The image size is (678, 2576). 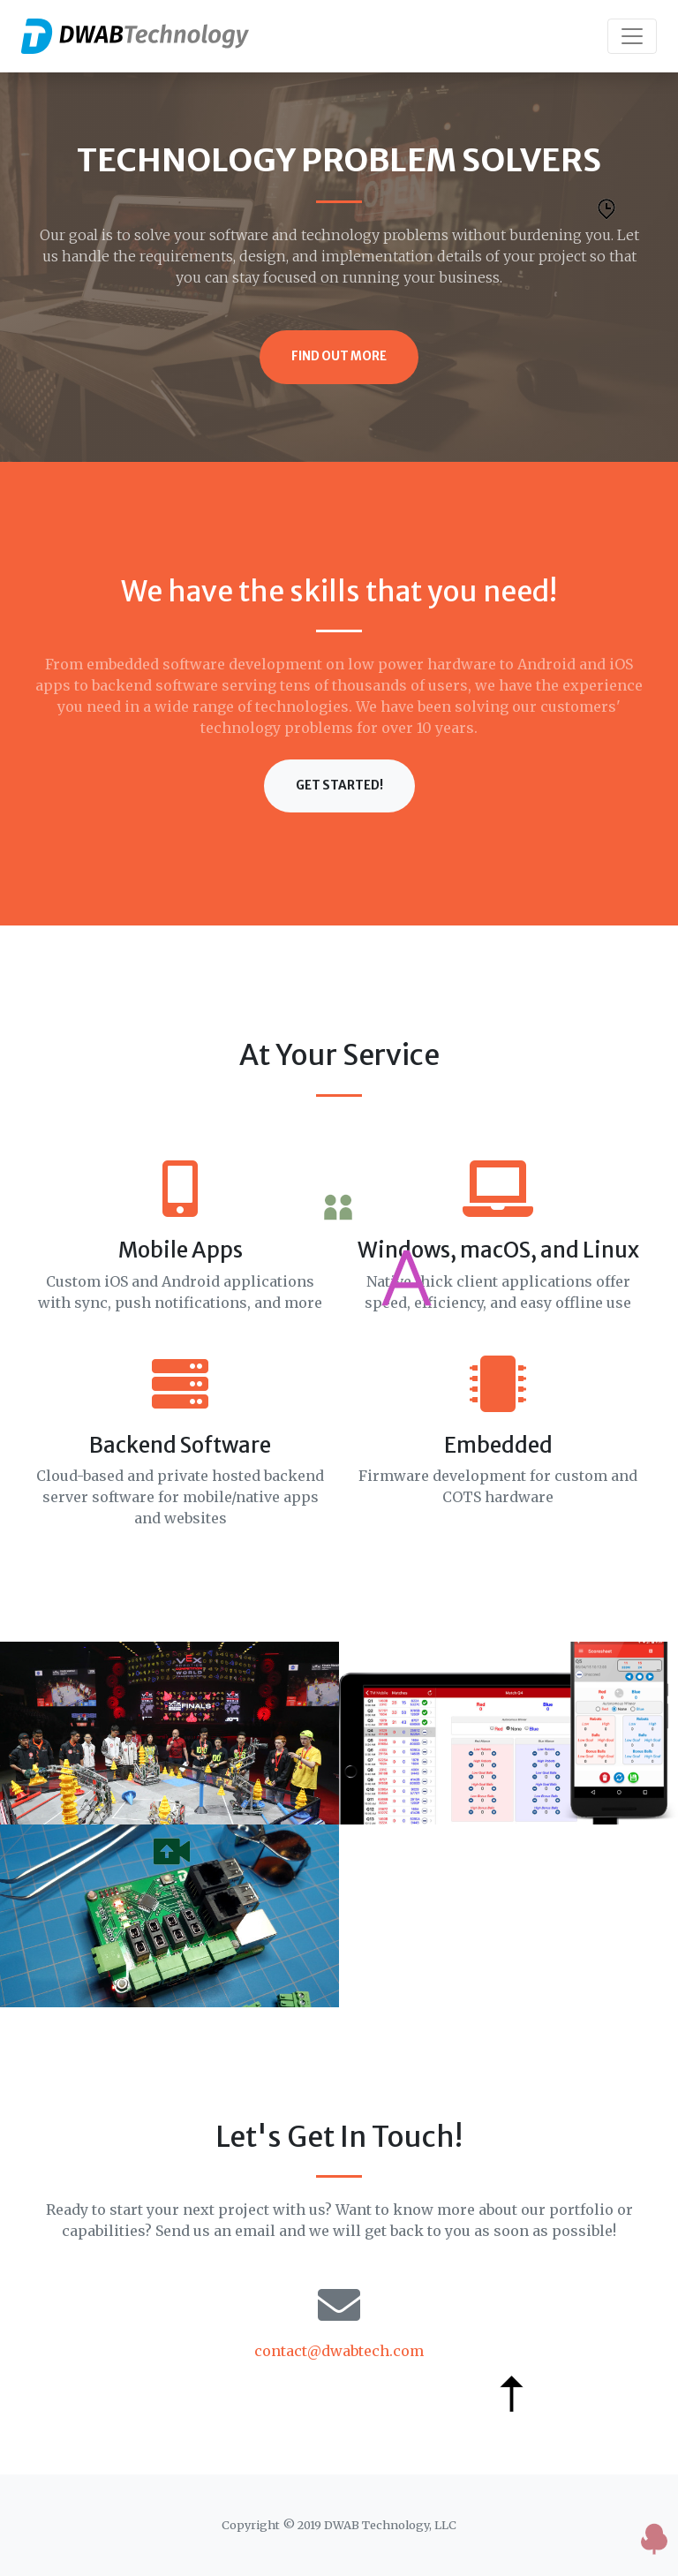 What do you see at coordinates (654, 2540) in the screenshot?
I see `access nature or environmental settings` at bounding box center [654, 2540].